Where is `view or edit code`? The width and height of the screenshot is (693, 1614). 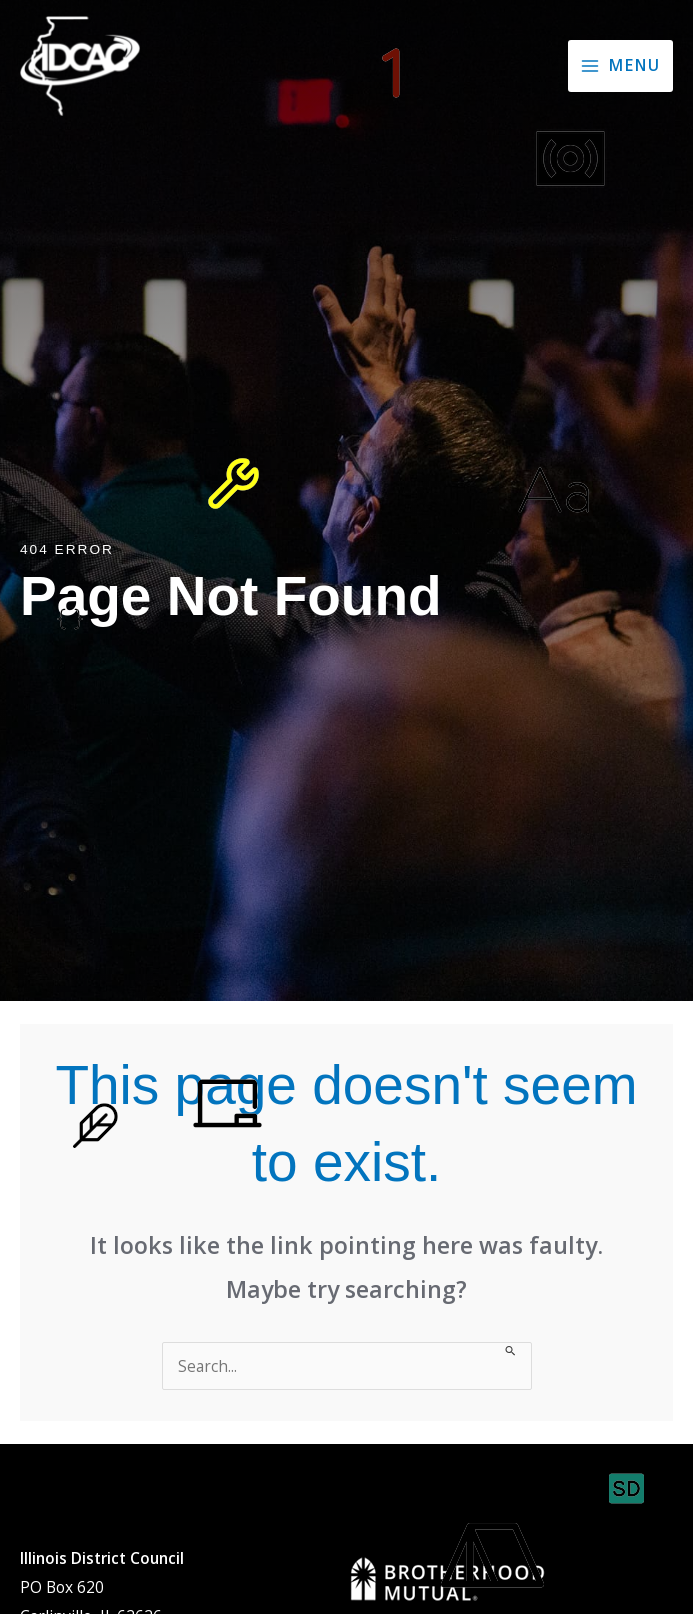
view or edit code is located at coordinates (70, 619).